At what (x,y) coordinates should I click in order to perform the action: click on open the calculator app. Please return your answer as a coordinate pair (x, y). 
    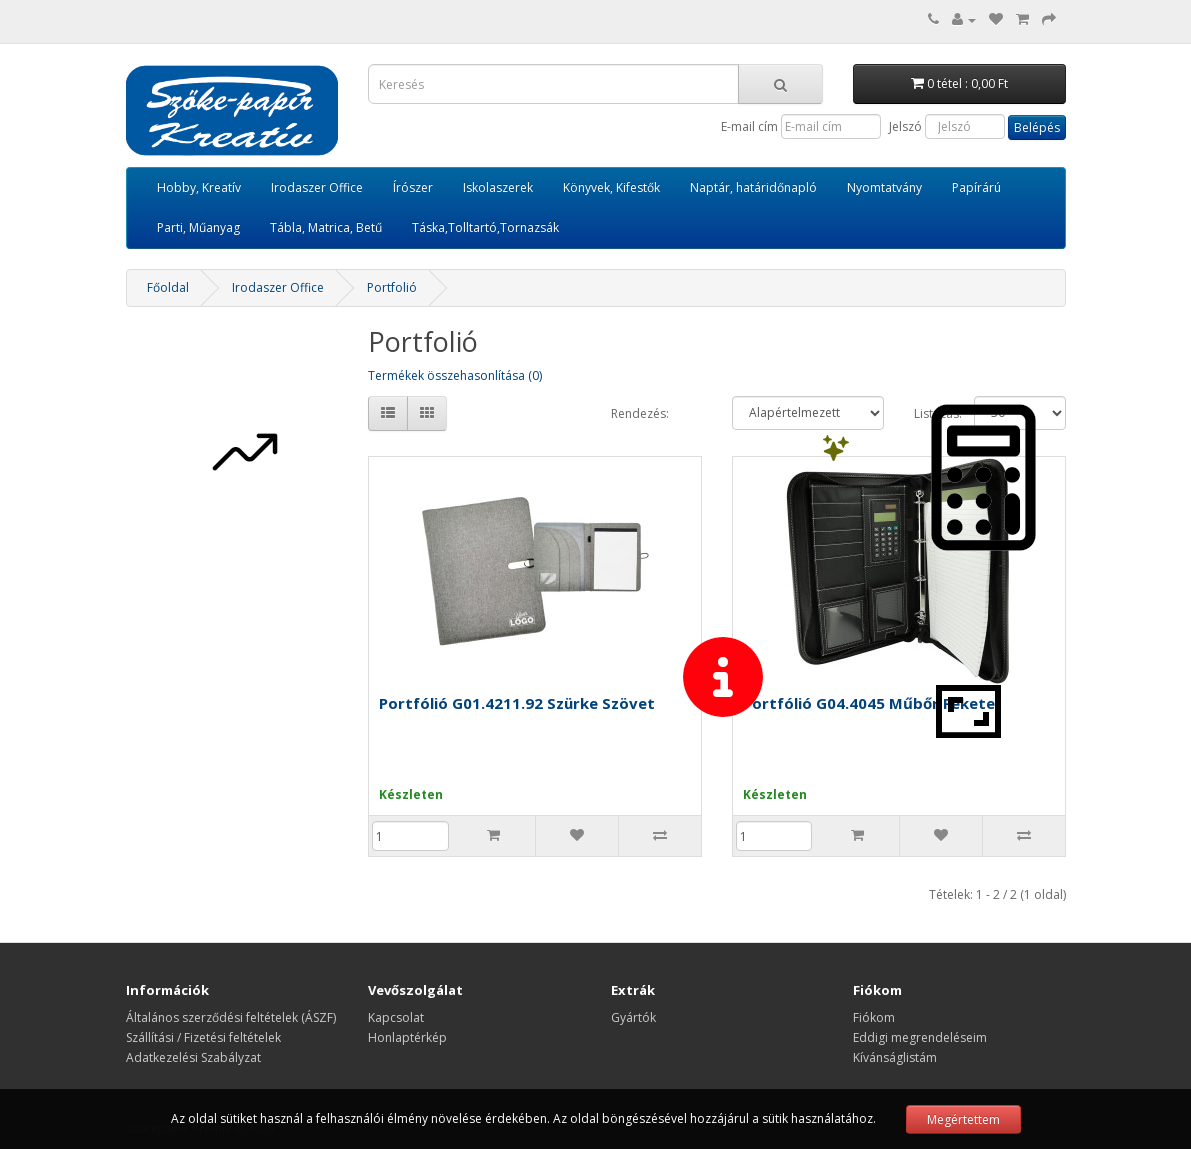
    Looking at the image, I should click on (983, 477).